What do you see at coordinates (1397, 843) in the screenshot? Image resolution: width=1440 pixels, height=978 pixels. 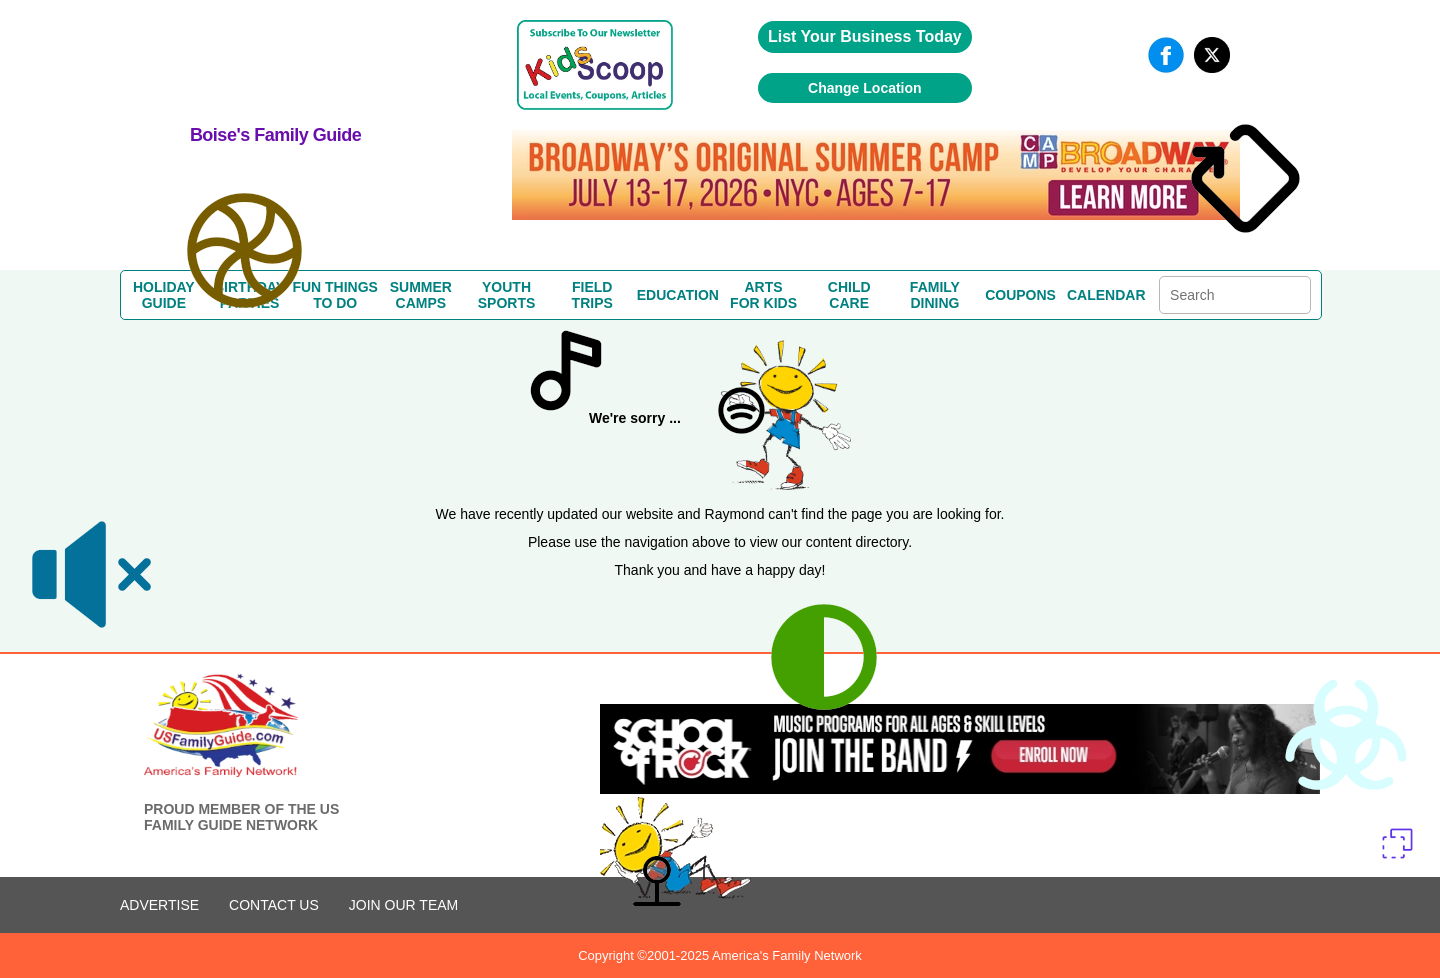 I see `bring selection to front` at bounding box center [1397, 843].